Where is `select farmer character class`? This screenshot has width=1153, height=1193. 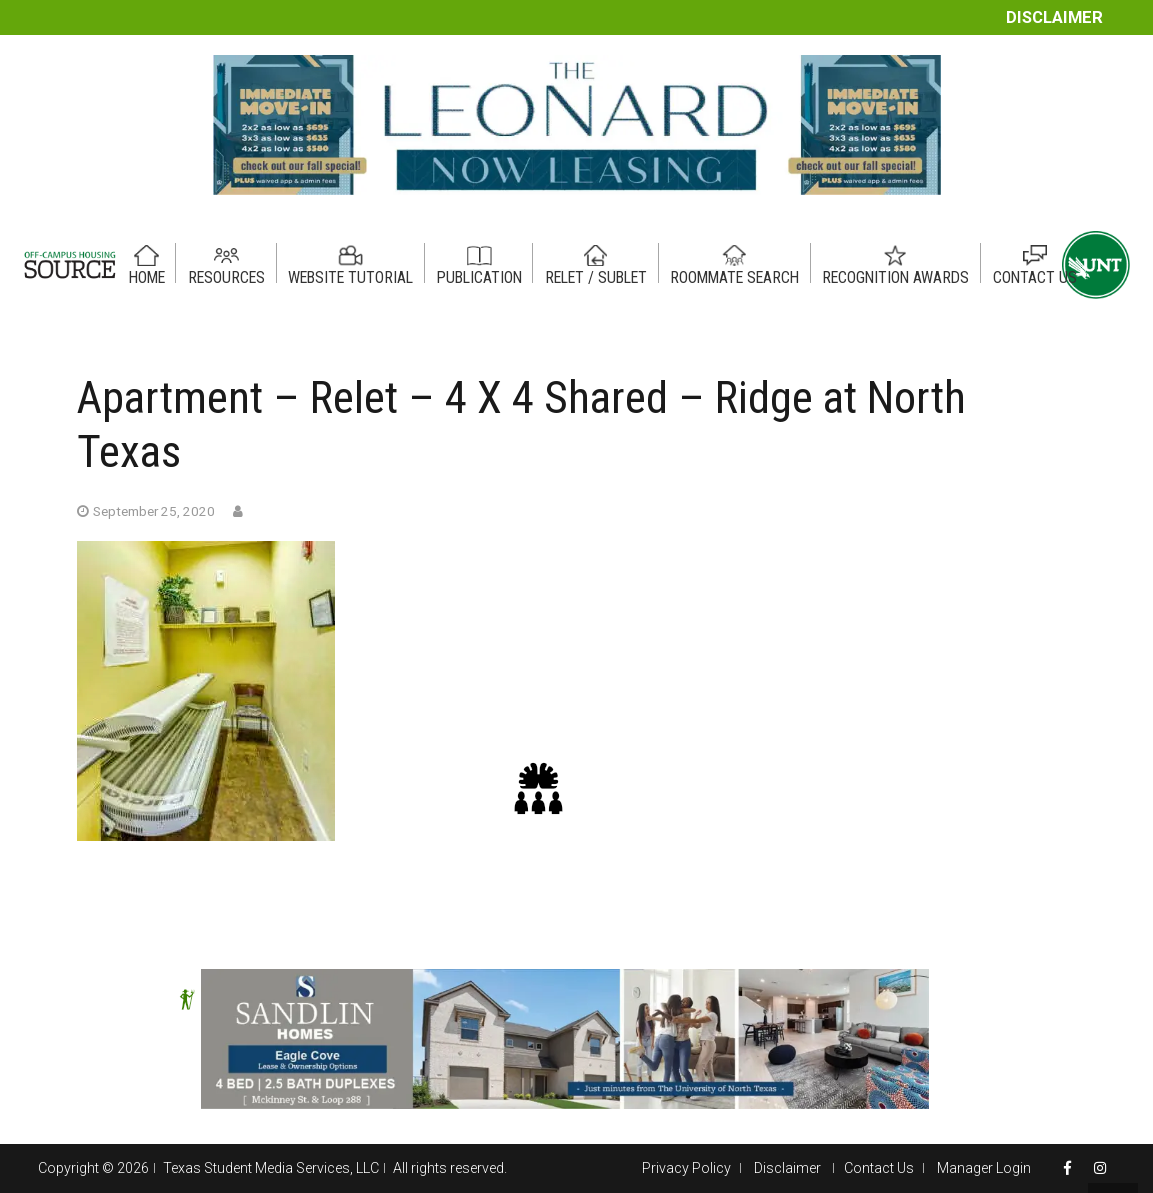 select farmer character class is located at coordinates (186, 999).